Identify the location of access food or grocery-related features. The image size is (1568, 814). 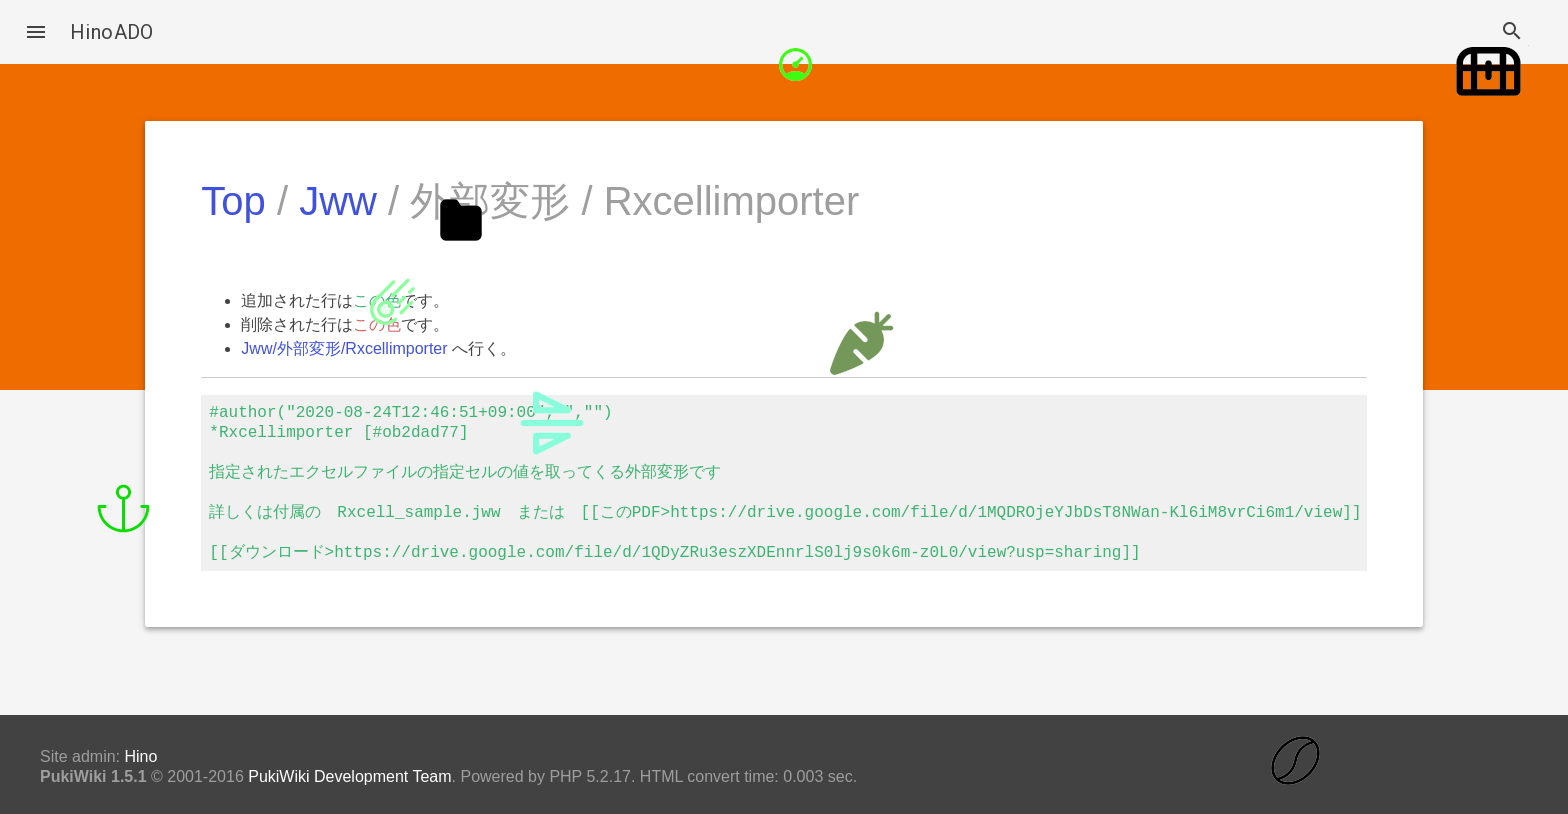
(860, 344).